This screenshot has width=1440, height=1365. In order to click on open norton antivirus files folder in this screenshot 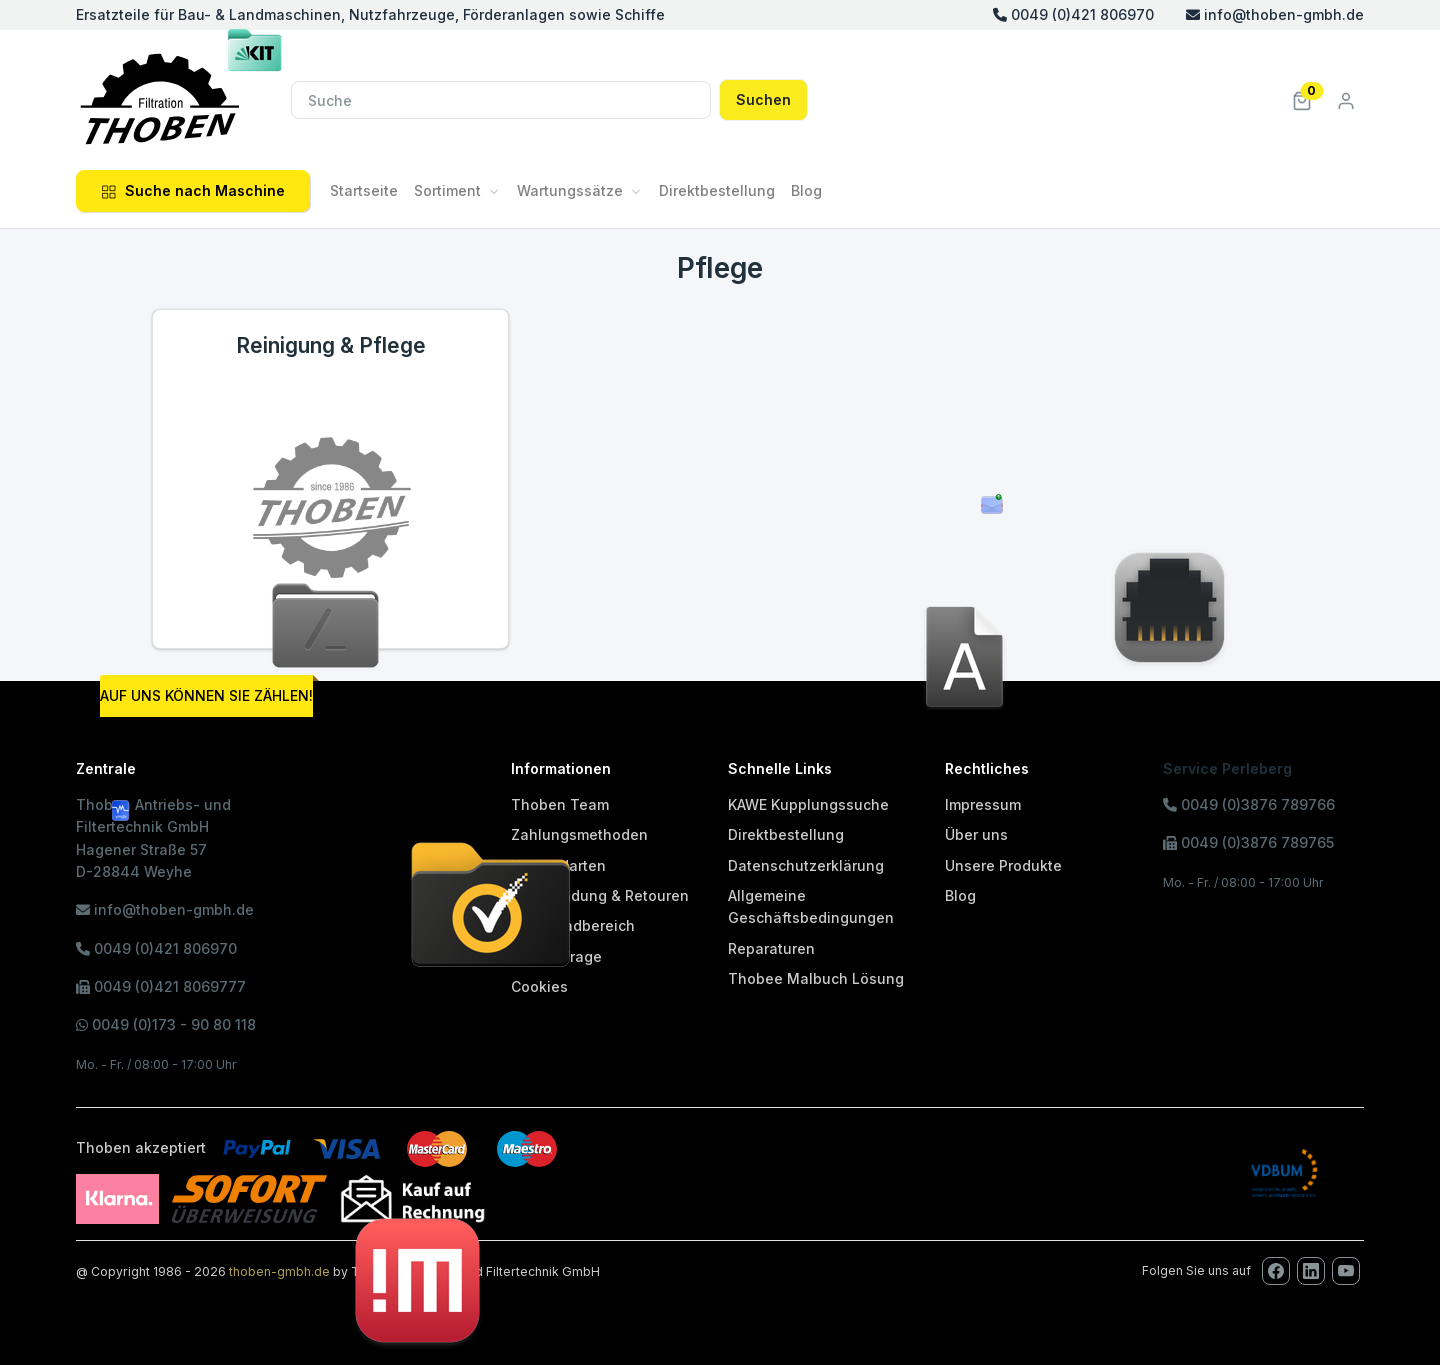, I will do `click(490, 909)`.